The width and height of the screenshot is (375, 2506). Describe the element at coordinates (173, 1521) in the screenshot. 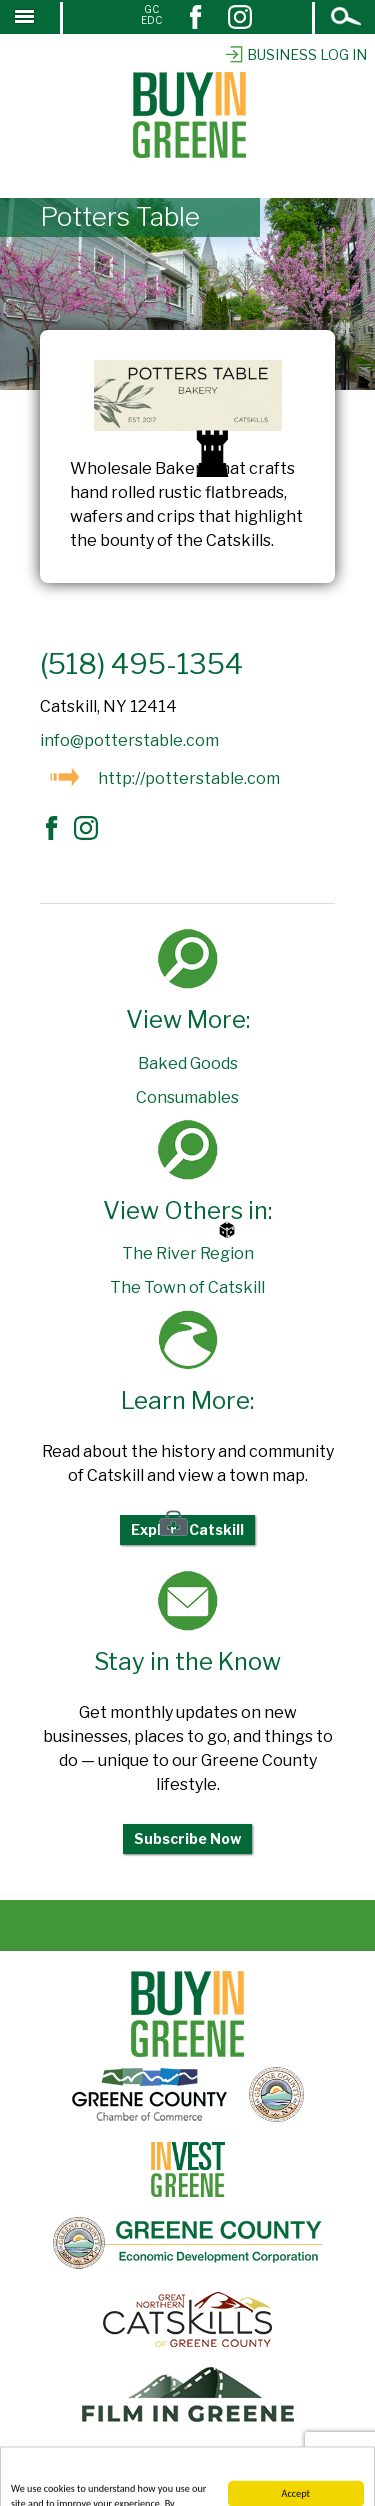

I see `access health or medical features` at that location.